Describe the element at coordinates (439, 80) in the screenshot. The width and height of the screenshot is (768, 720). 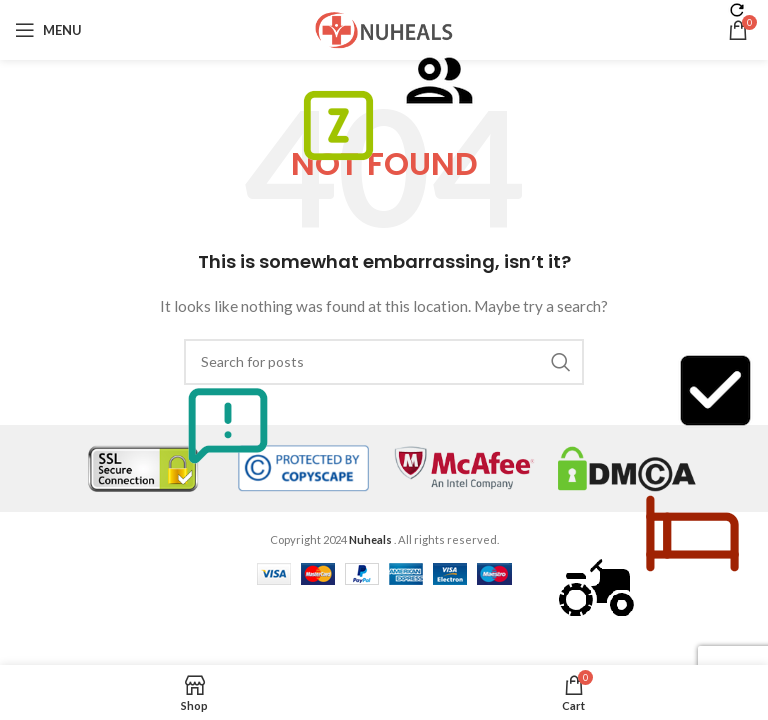
I see `view contacts or people list` at that location.